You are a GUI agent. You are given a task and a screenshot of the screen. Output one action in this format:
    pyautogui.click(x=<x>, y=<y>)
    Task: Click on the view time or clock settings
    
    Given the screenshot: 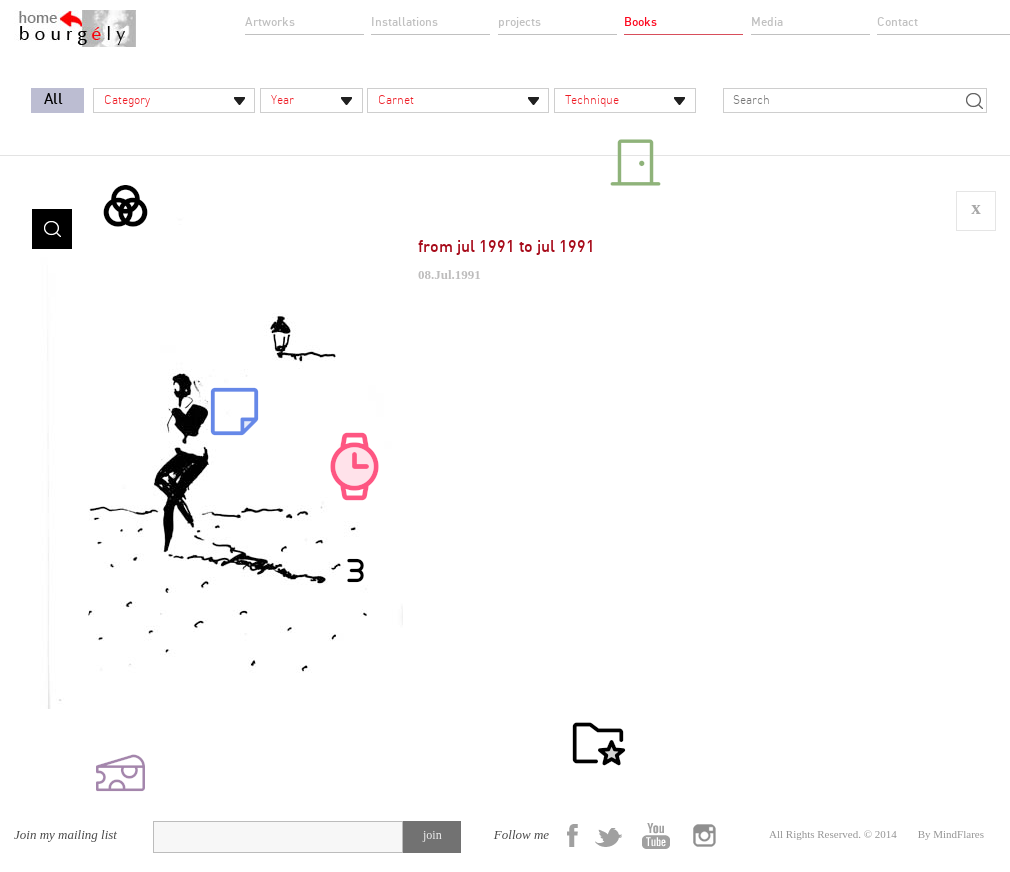 What is the action you would take?
    pyautogui.click(x=354, y=466)
    